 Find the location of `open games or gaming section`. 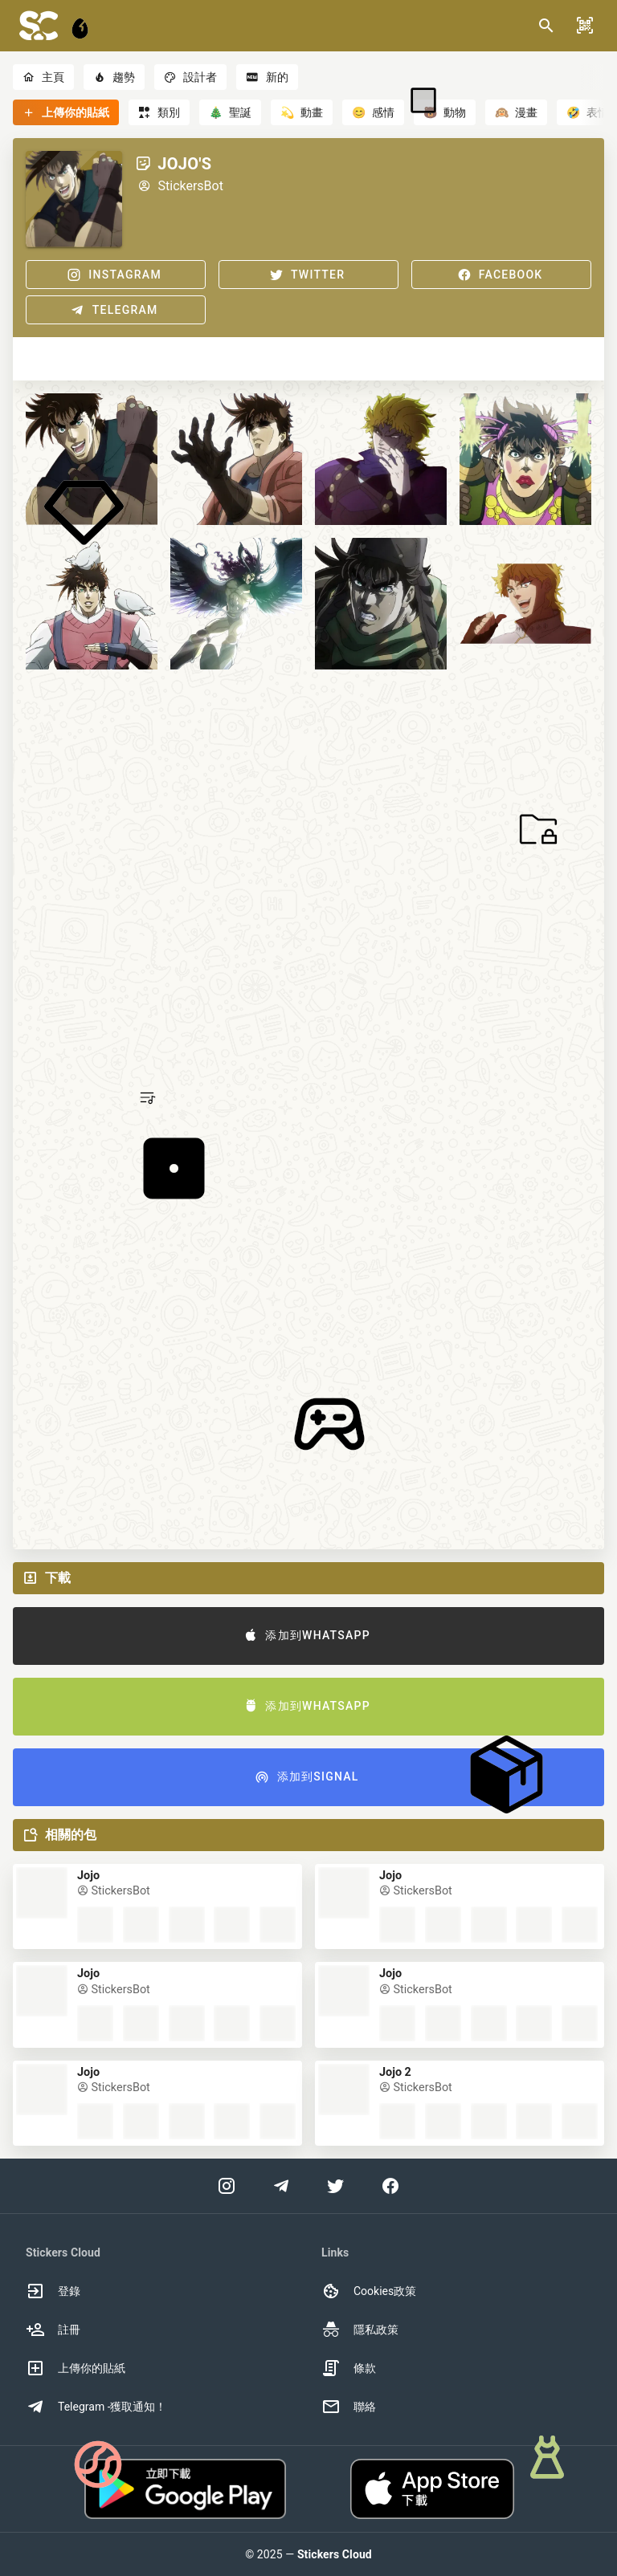

open games or gaming section is located at coordinates (329, 1424).